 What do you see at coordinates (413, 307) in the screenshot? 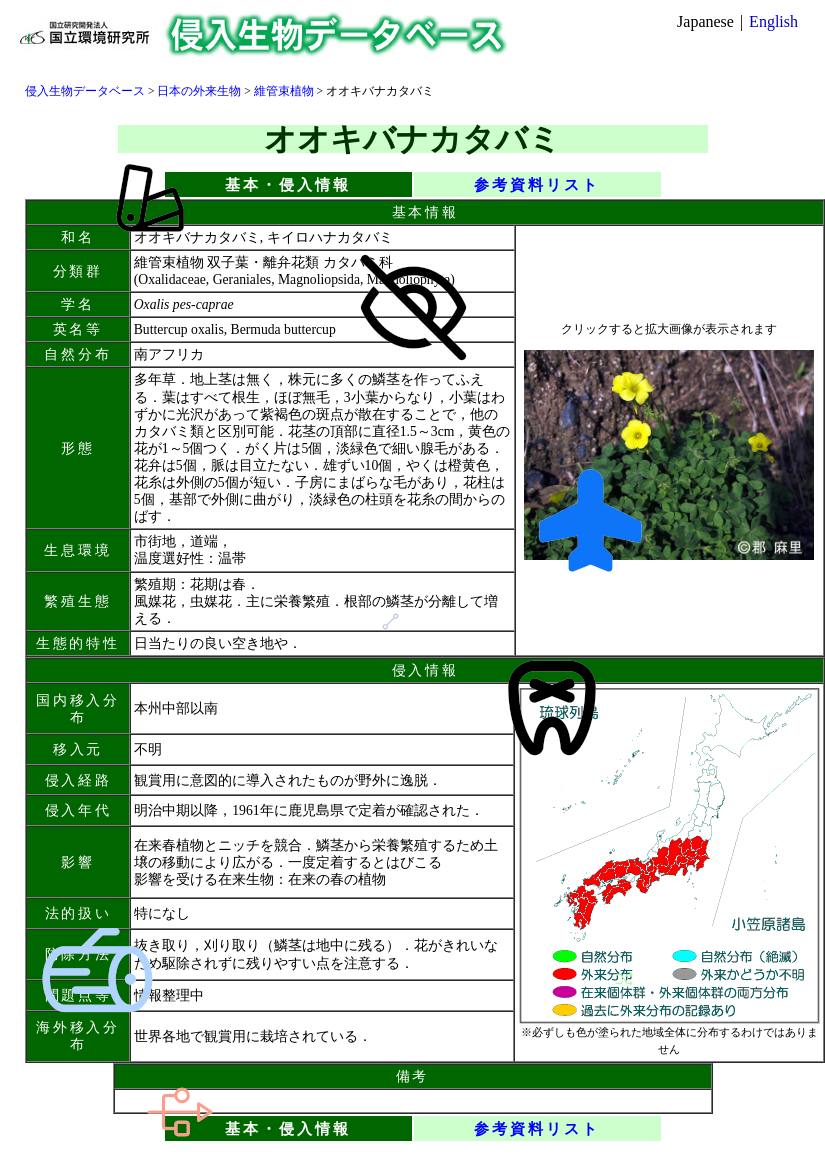
I see `hide password or sensitive content` at bounding box center [413, 307].